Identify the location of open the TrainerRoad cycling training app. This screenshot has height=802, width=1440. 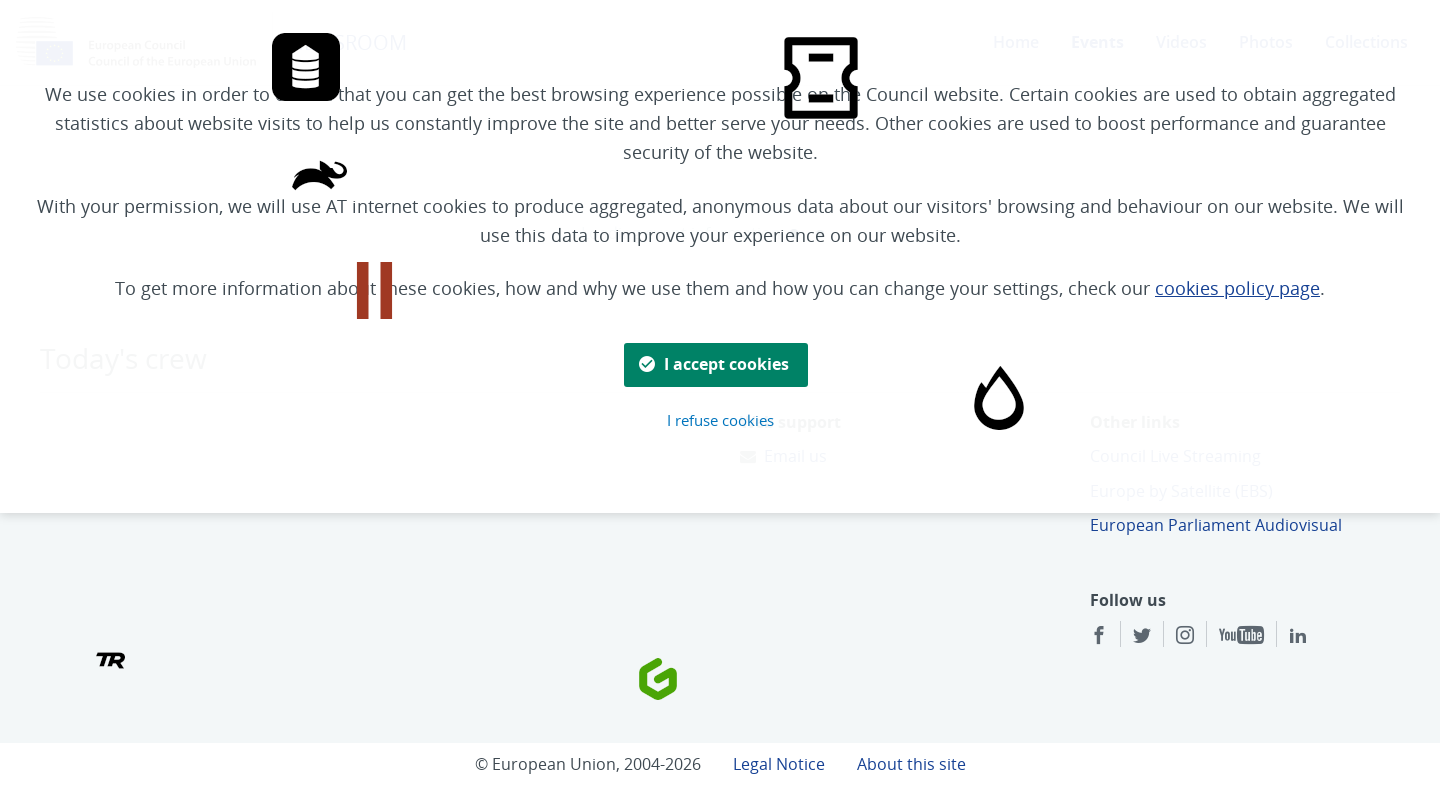
(110, 660).